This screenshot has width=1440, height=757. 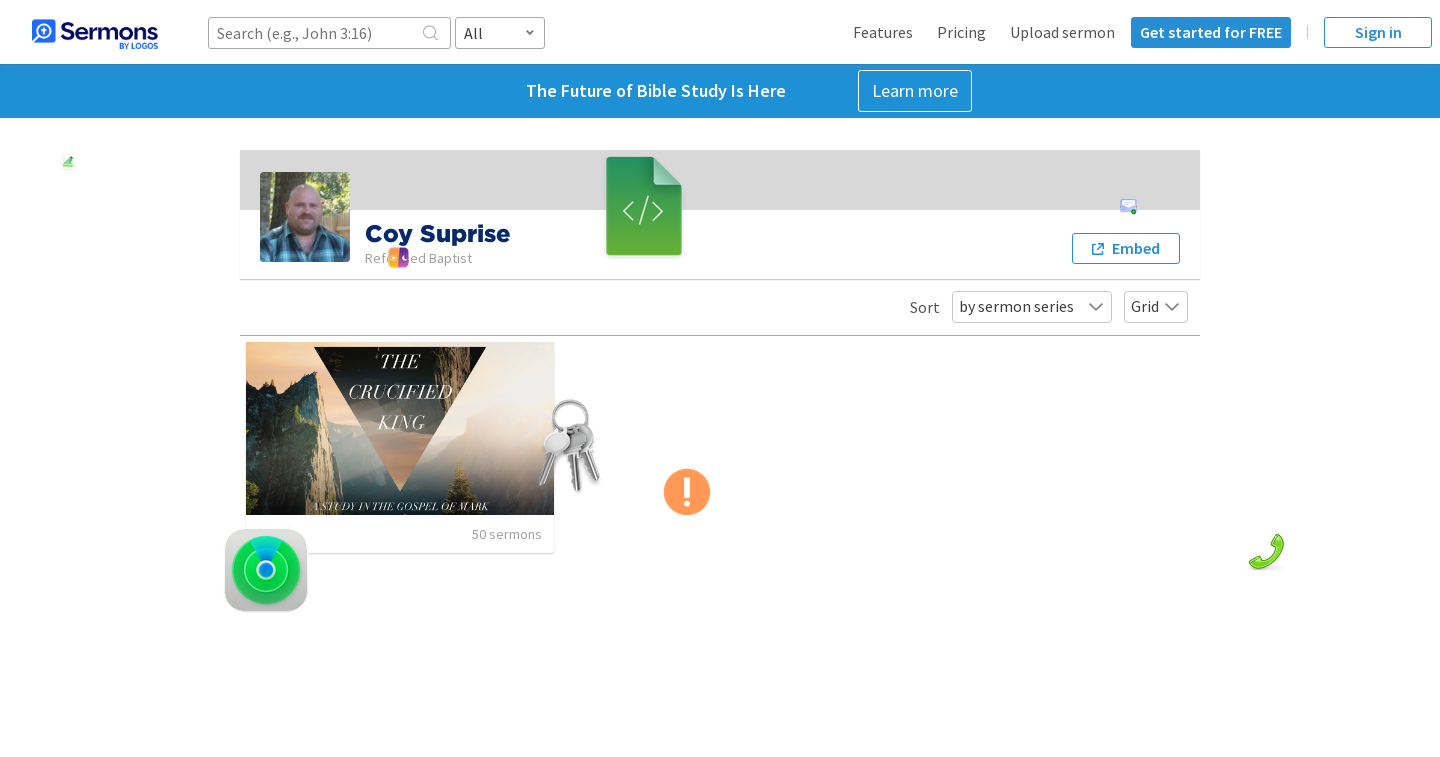 I want to click on start a phone call, so click(x=1266, y=553).